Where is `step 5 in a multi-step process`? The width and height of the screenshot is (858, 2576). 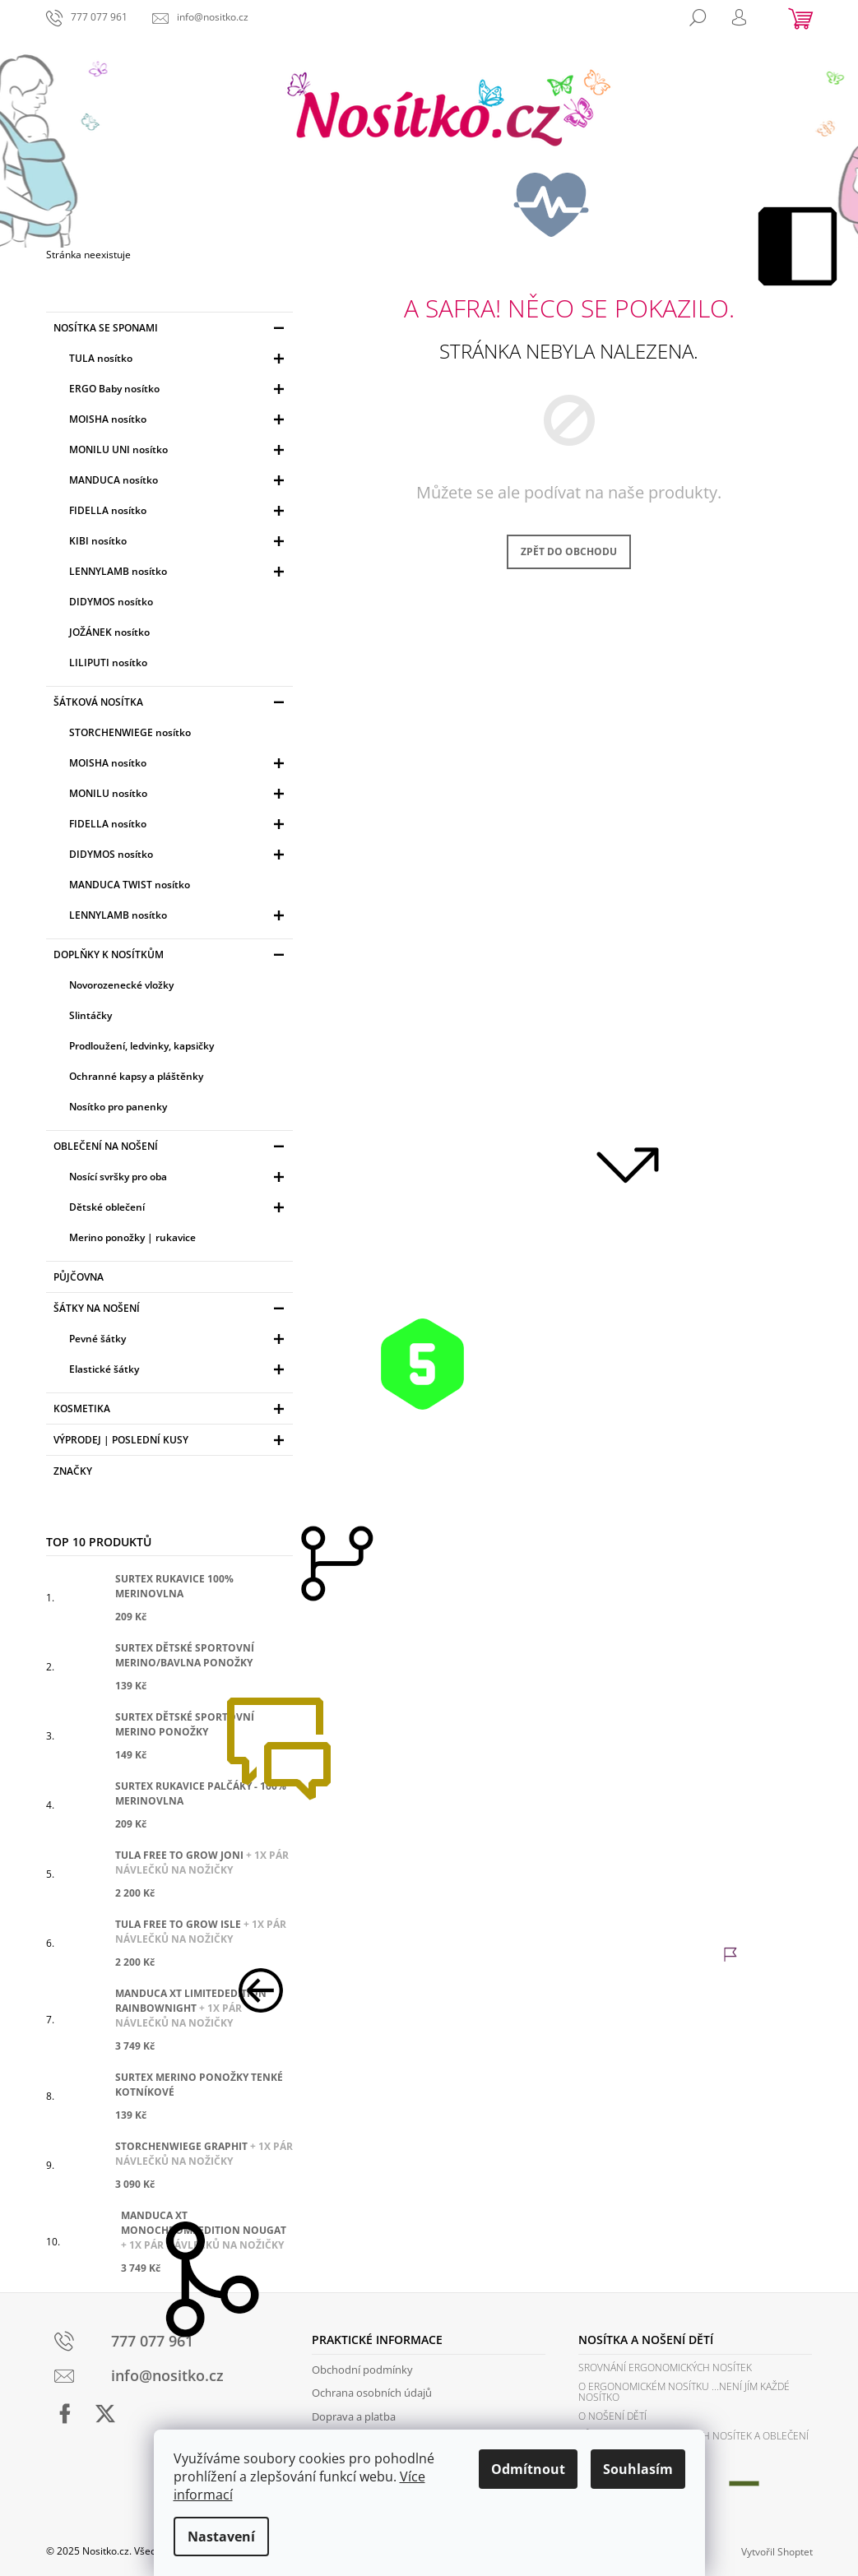
step 5 in a multi-step process is located at coordinates (422, 1364).